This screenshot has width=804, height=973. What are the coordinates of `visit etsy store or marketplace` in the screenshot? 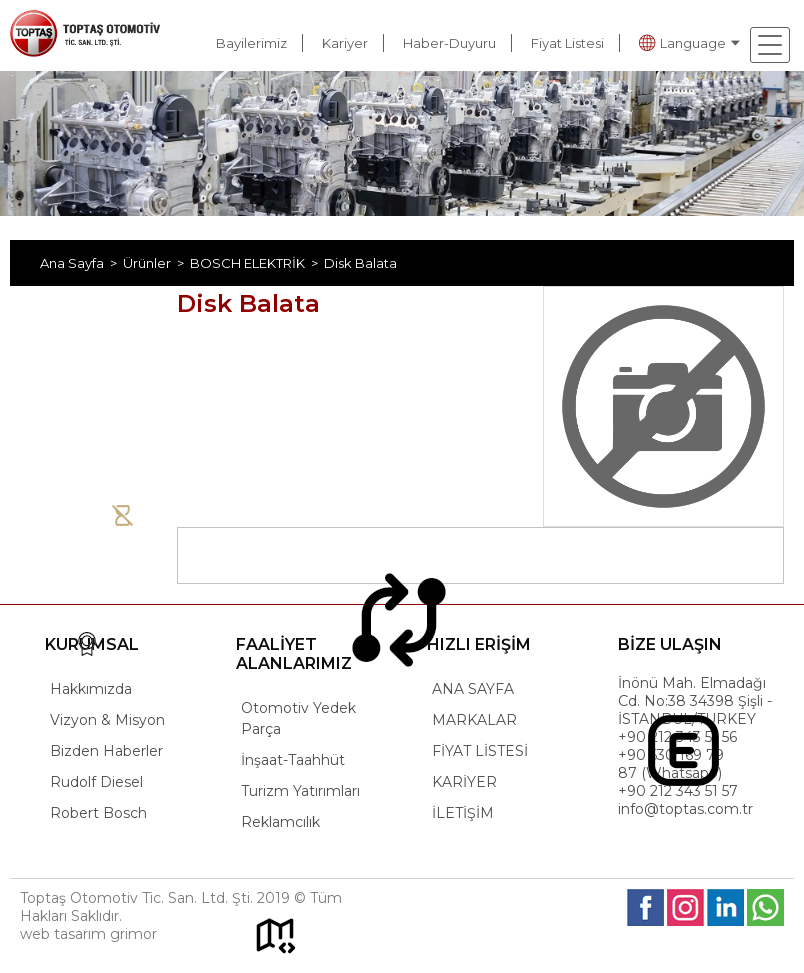 It's located at (683, 750).